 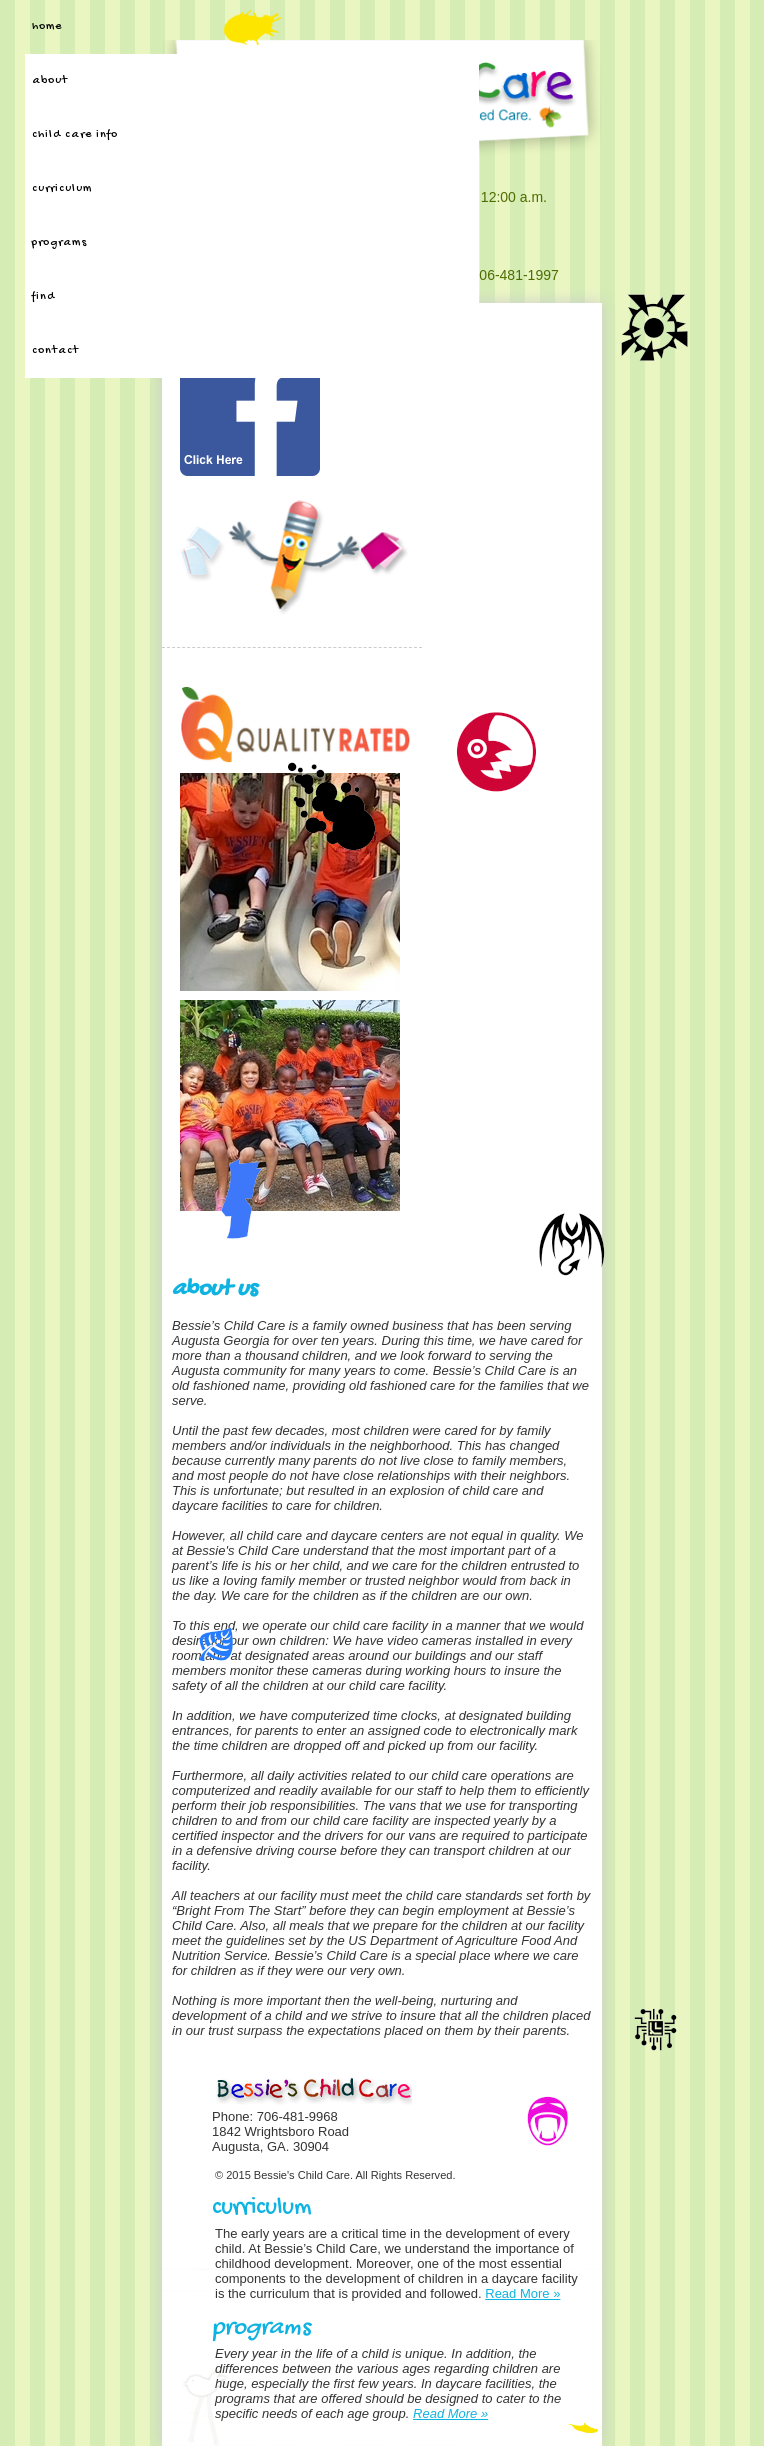 What do you see at coordinates (548, 2121) in the screenshot?
I see `indicates poison or venom status effect` at bounding box center [548, 2121].